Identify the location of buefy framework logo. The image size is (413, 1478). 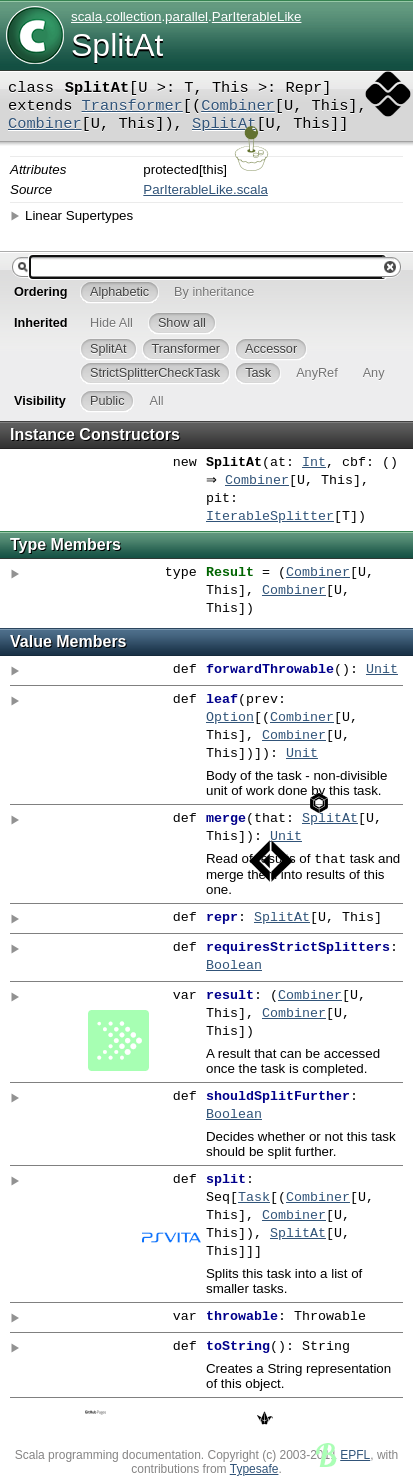
(326, 1455).